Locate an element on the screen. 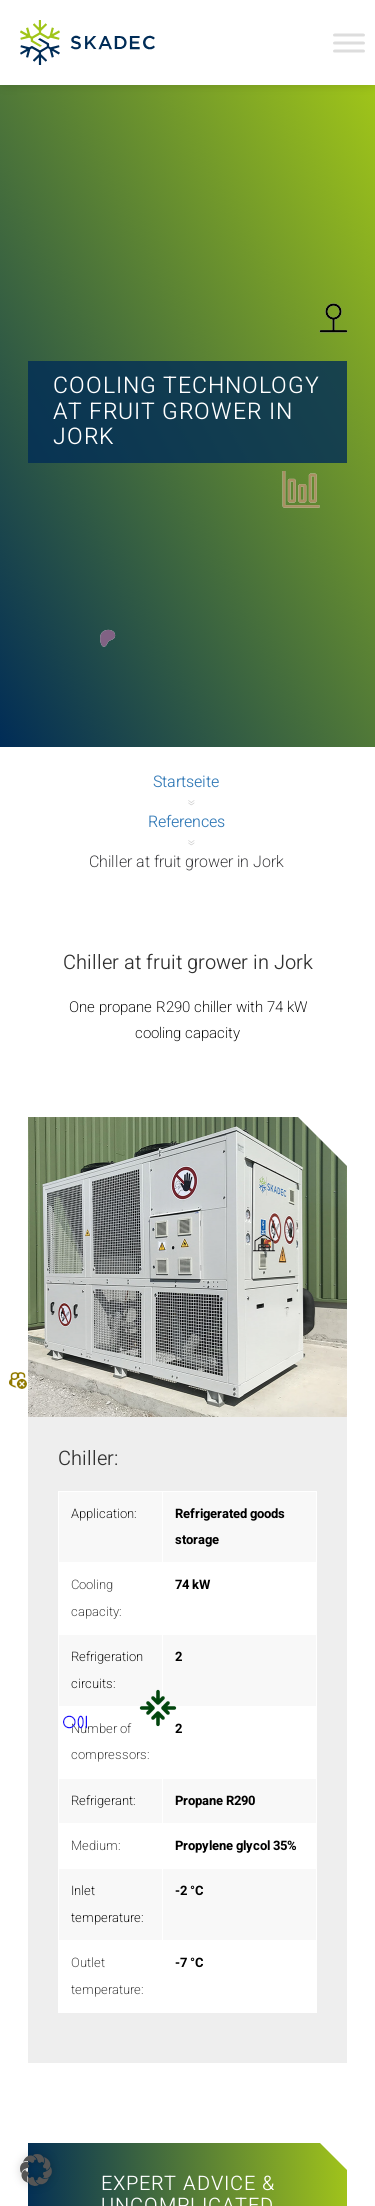 The height and width of the screenshot is (2206, 375). github copilot connection error is located at coordinates (18, 1380).